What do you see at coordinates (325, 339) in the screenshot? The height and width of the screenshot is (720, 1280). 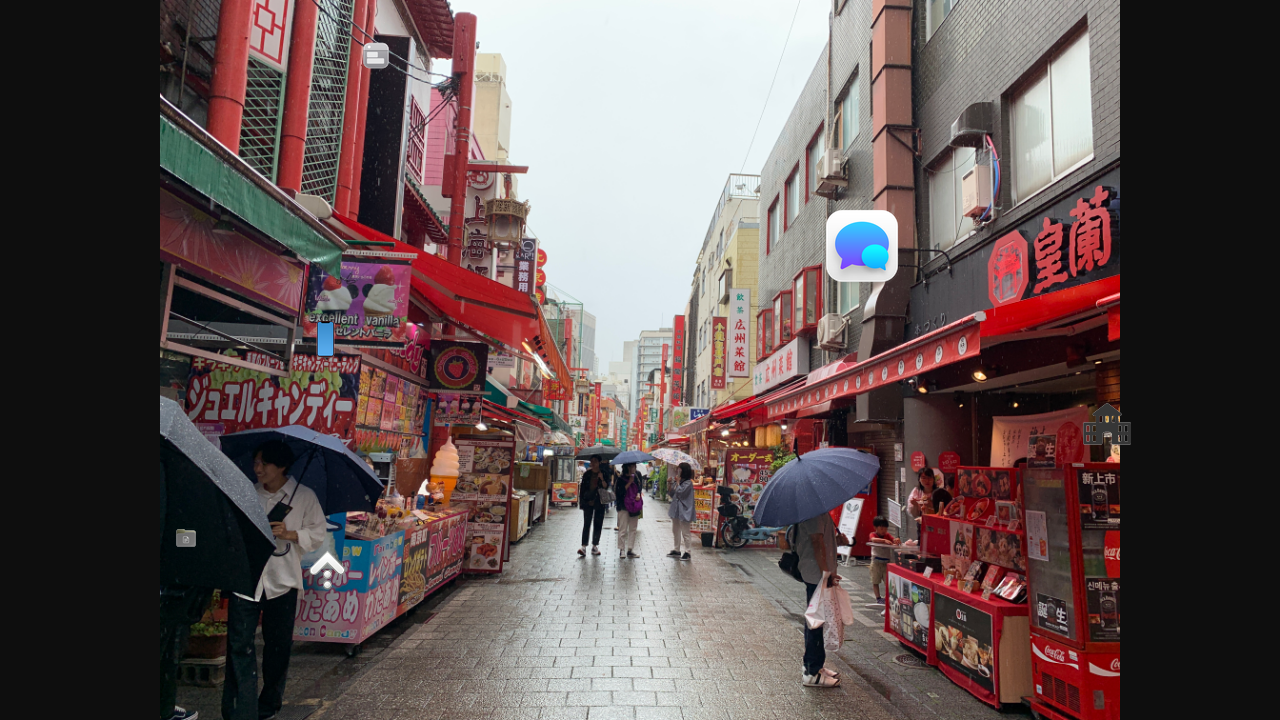 I see `iPhone 12 device icon in red` at bounding box center [325, 339].